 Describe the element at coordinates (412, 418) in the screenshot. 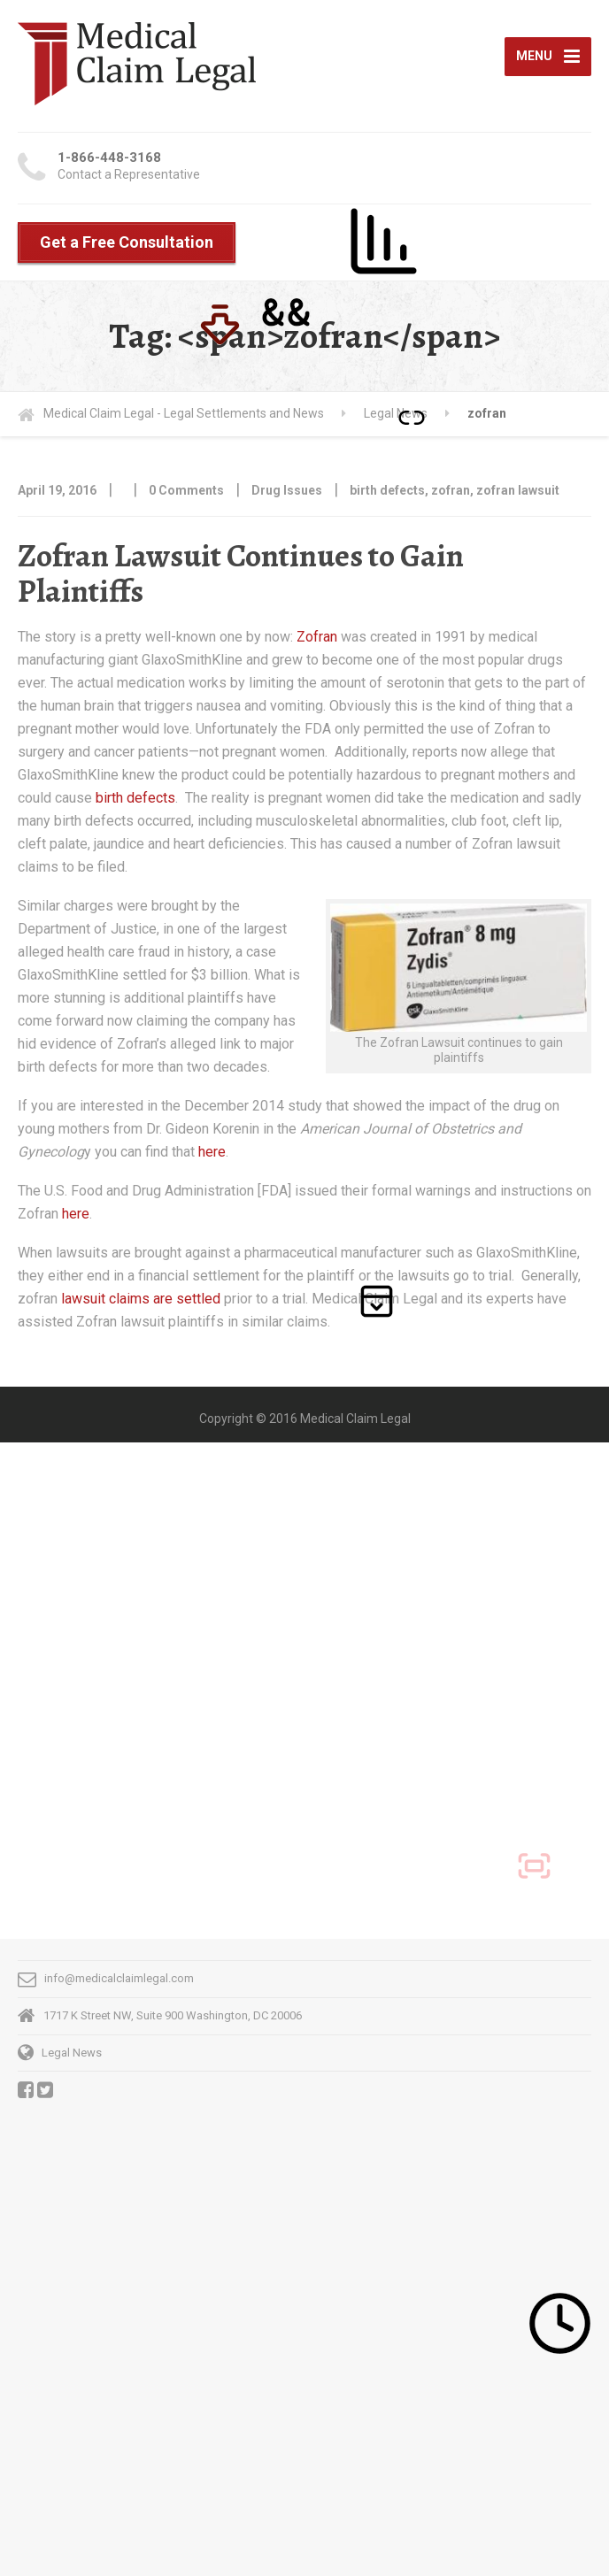

I see `disconnect or unlink connected accounts` at that location.